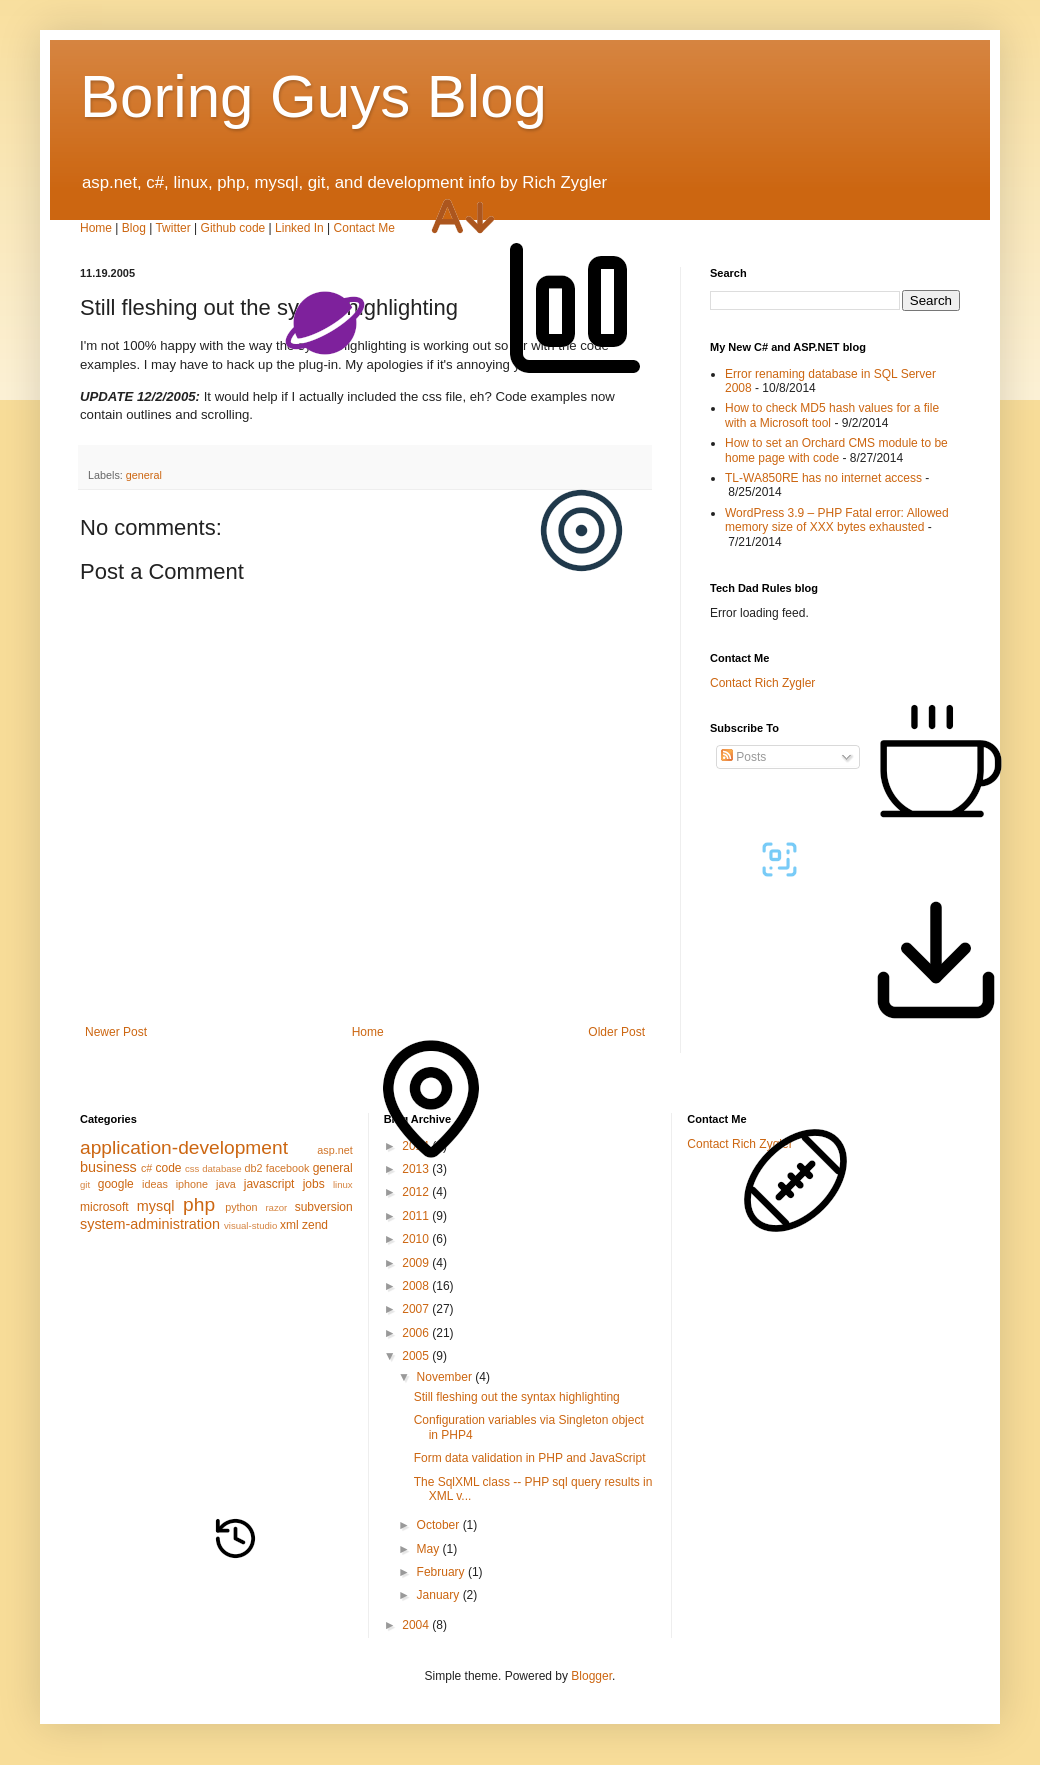 This screenshot has width=1040, height=1765. I want to click on download a file or content, so click(936, 960).